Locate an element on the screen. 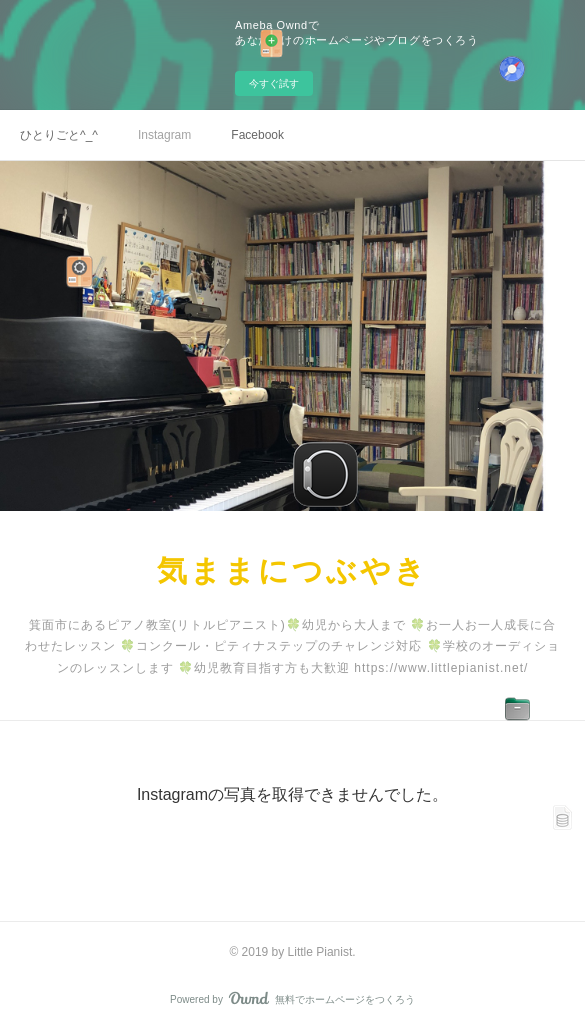 The image size is (585, 1034). indicates package installation or setup in progress is located at coordinates (79, 271).